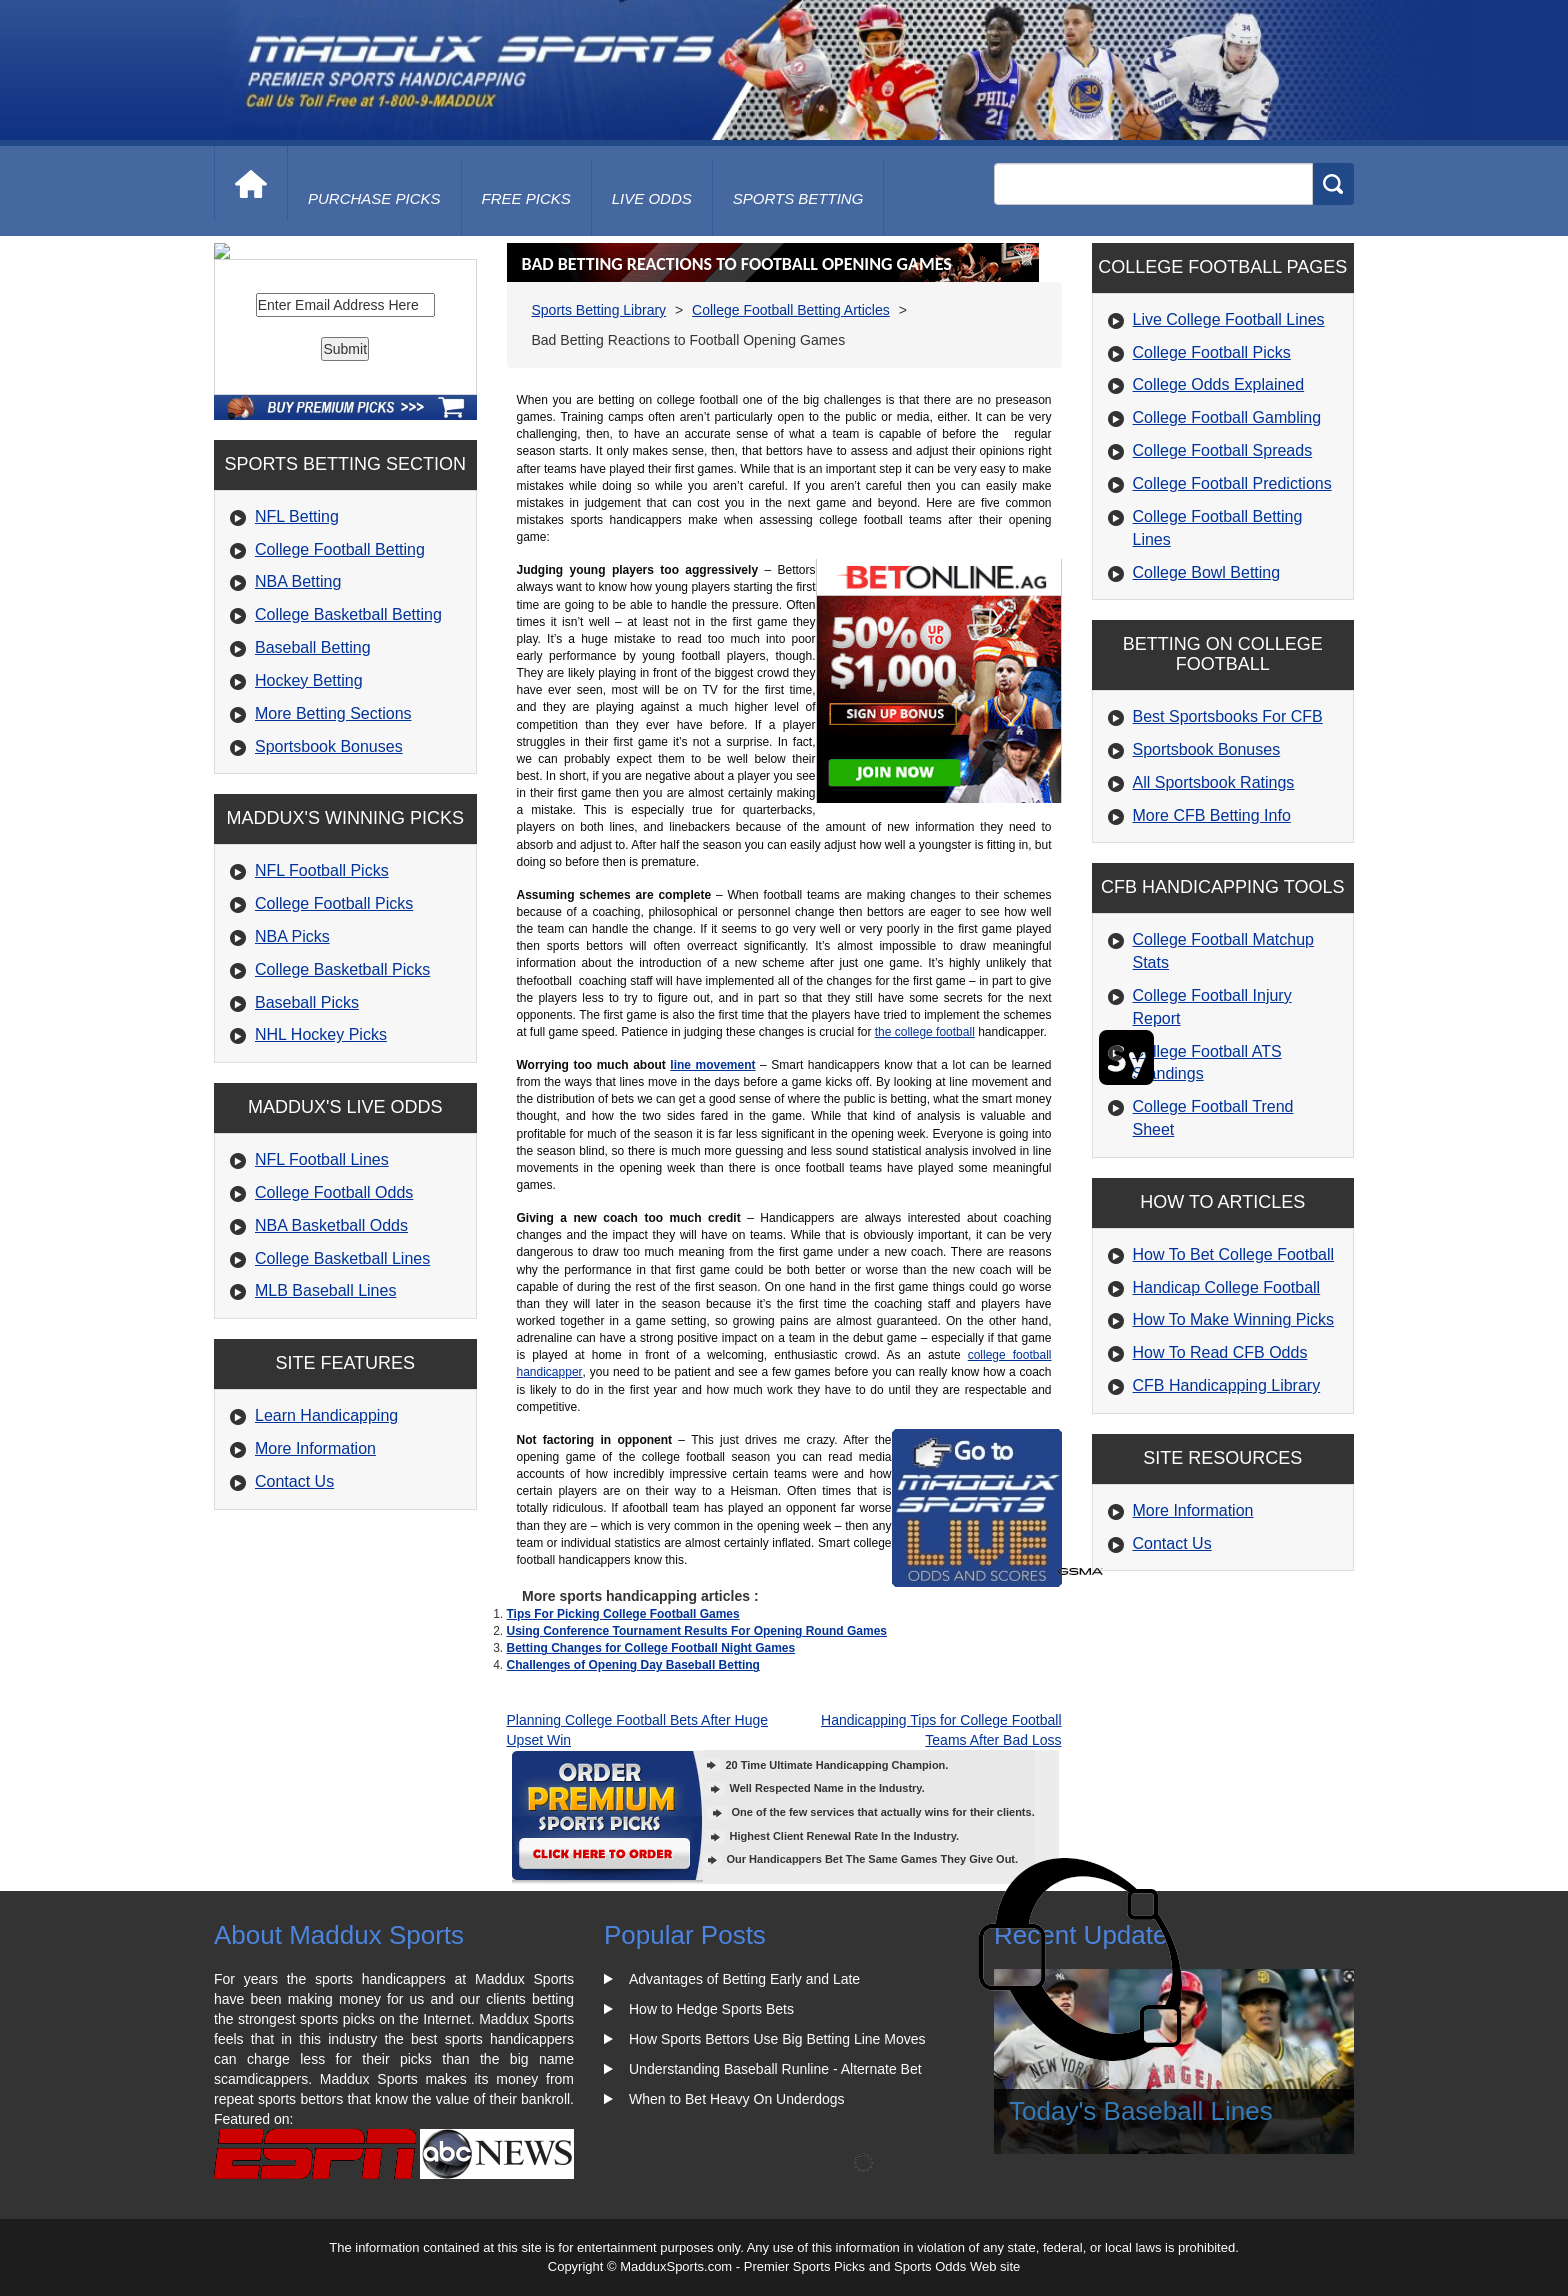 This screenshot has width=1568, height=2296. What do you see at coordinates (1126, 1057) in the screenshot?
I see `open symbolab math solver app` at bounding box center [1126, 1057].